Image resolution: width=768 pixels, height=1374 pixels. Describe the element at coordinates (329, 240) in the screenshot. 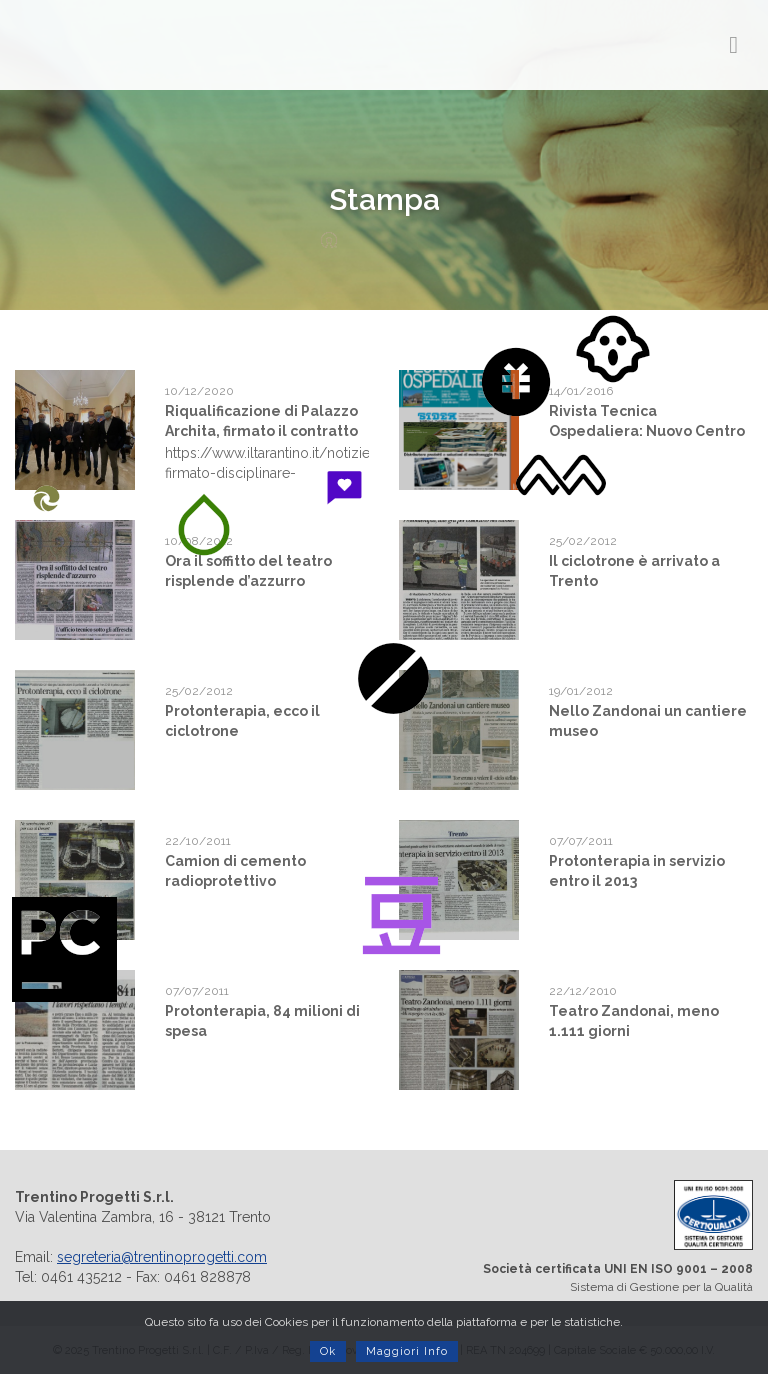

I see `open source initiative logo` at that location.